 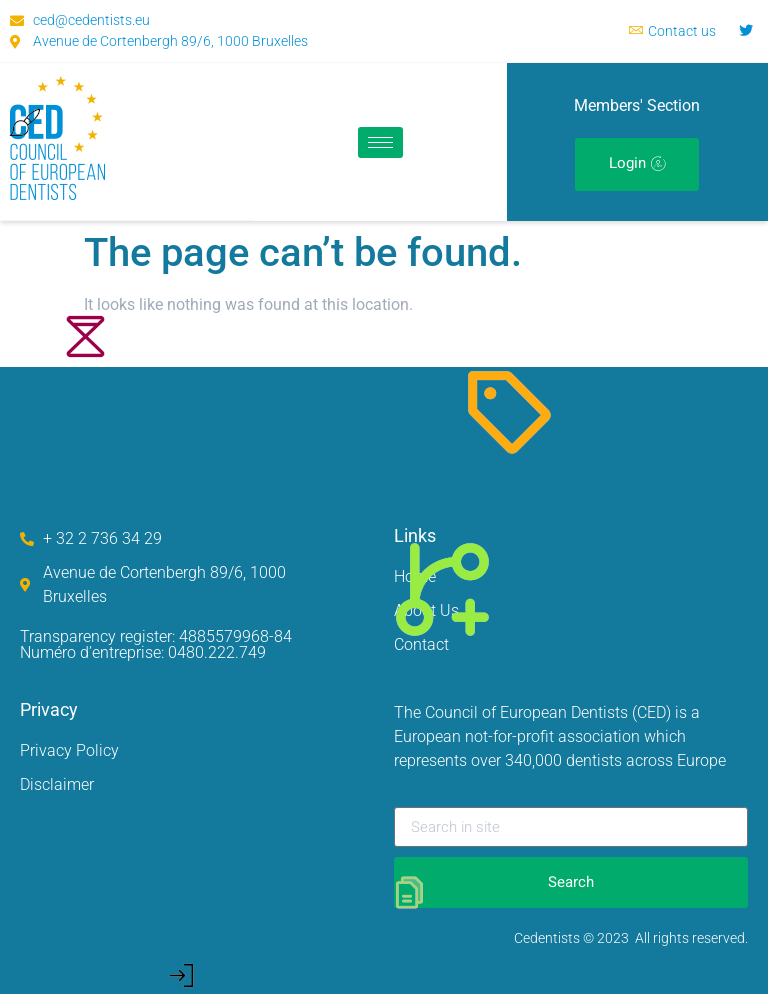 I want to click on view all files or documents, so click(x=409, y=892).